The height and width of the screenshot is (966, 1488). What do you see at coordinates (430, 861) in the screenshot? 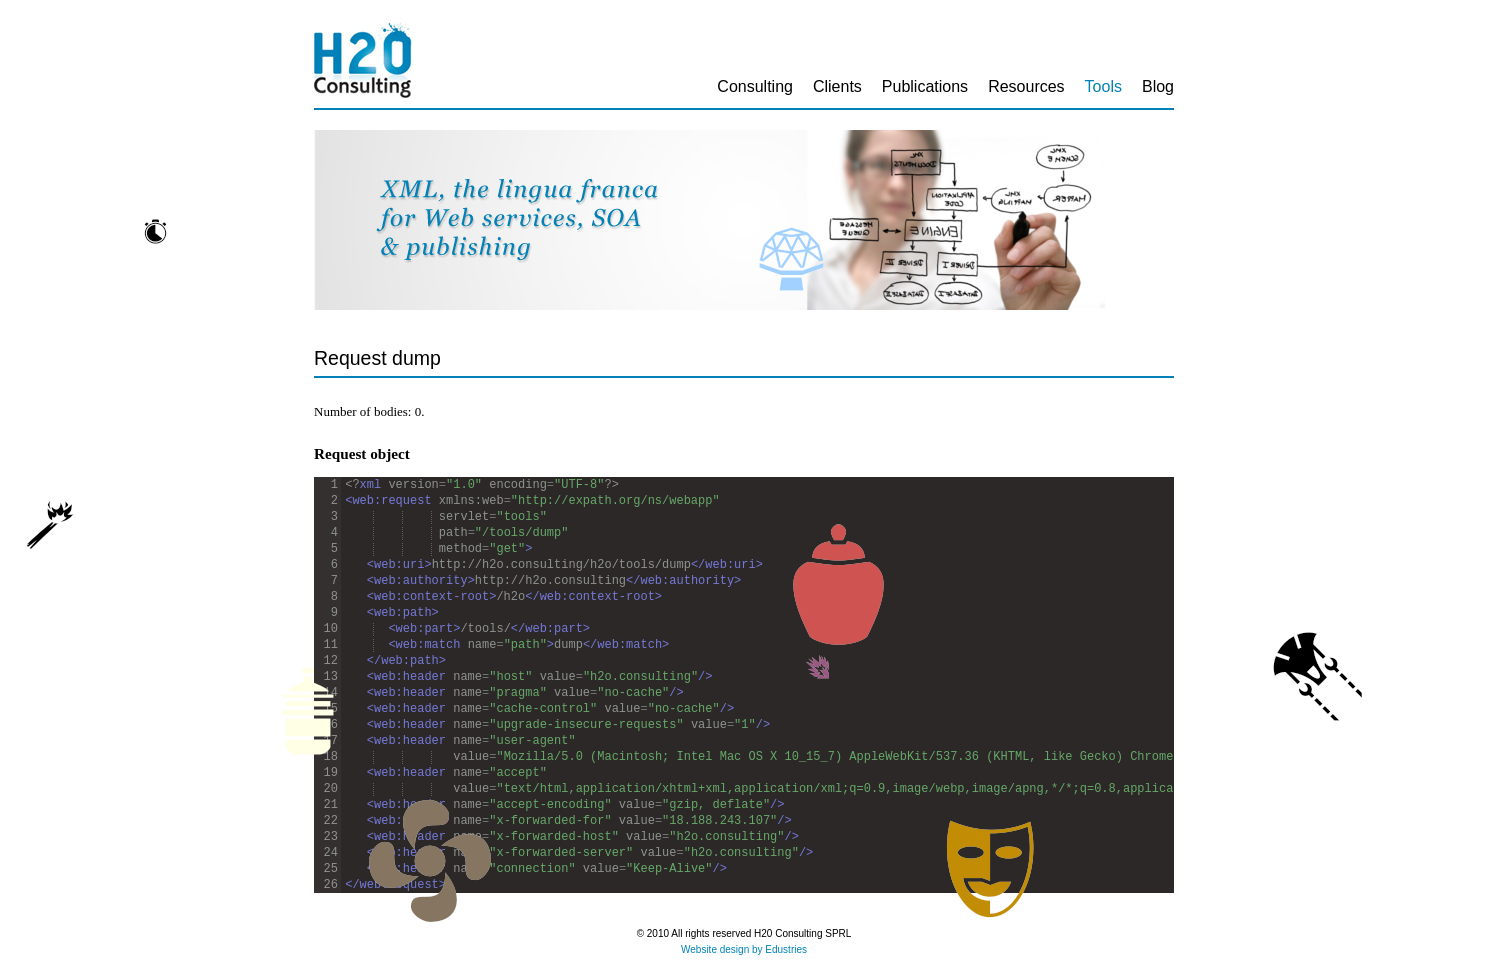
I see `indicates activity or live status` at bounding box center [430, 861].